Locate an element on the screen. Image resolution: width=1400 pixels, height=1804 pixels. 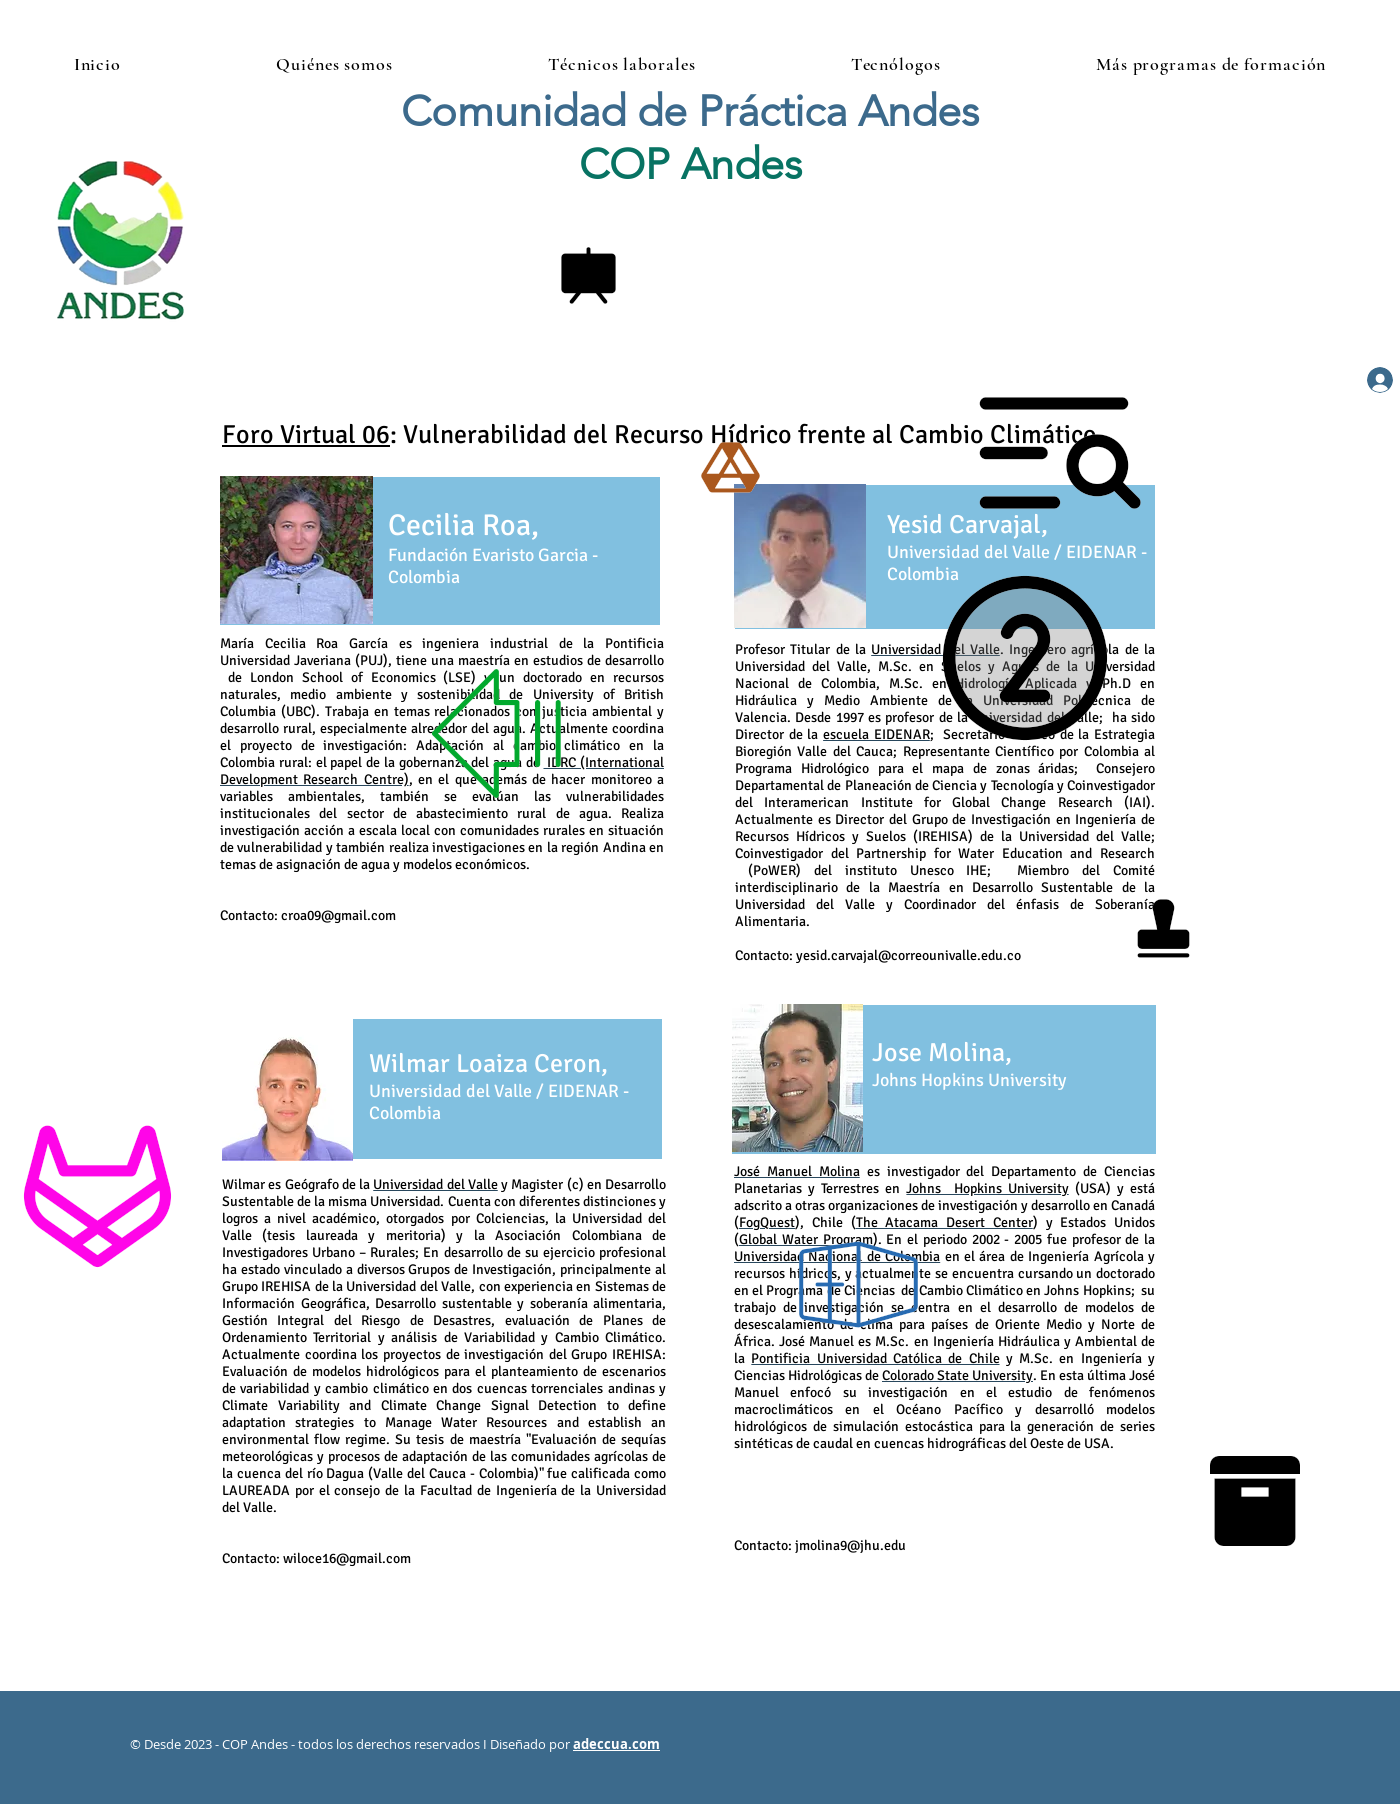
open GitLab repository is located at coordinates (97, 1193).